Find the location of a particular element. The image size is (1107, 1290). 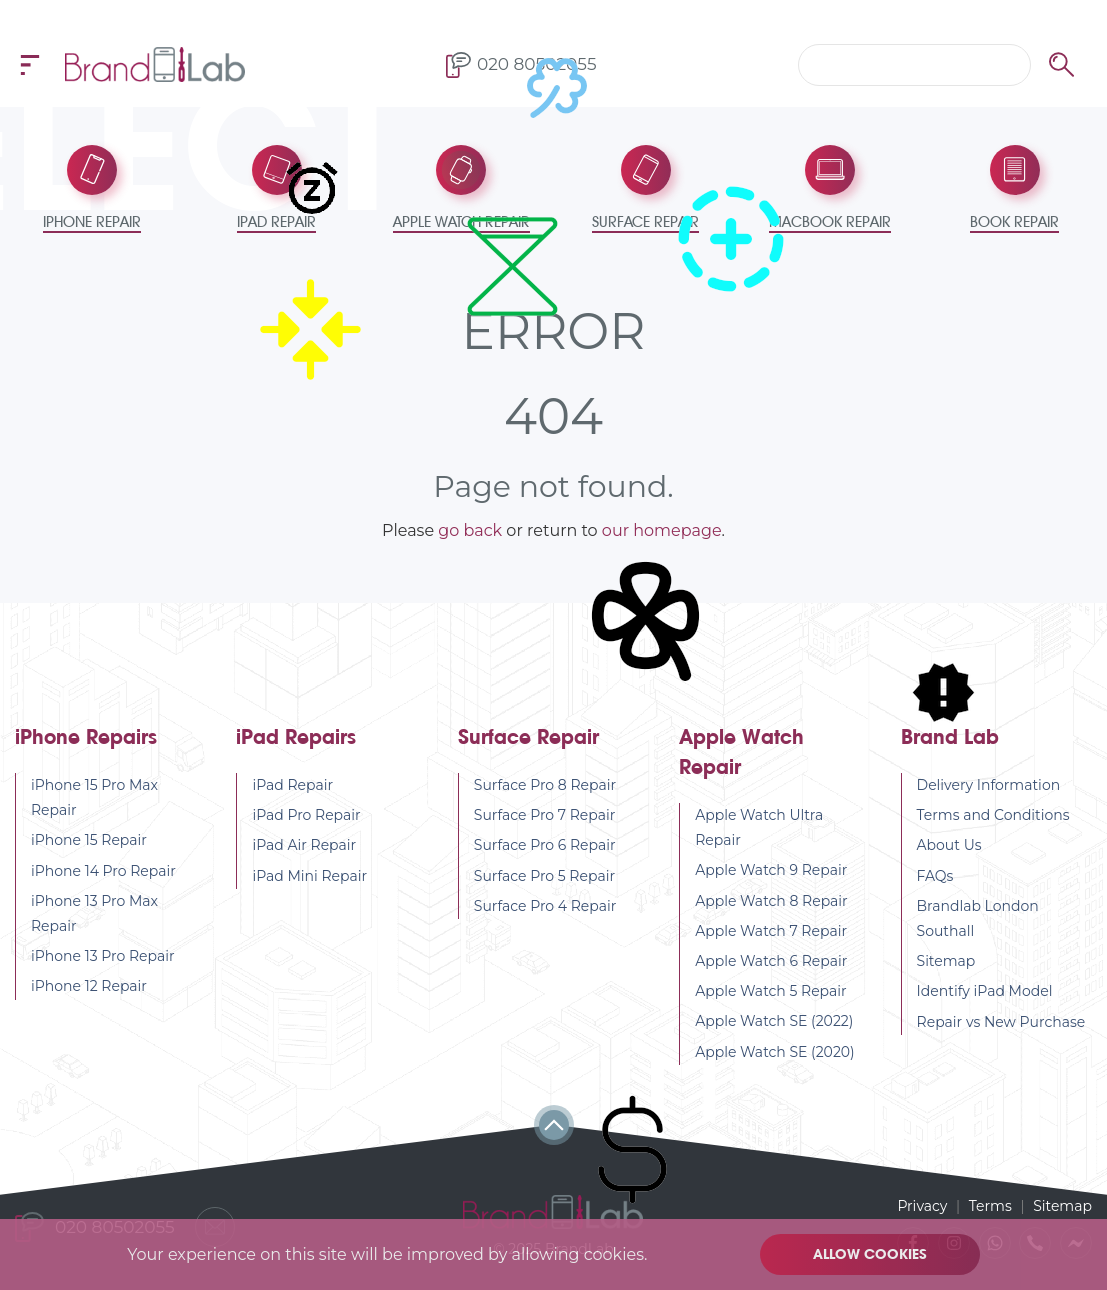

view account balance or financial information is located at coordinates (632, 1149).